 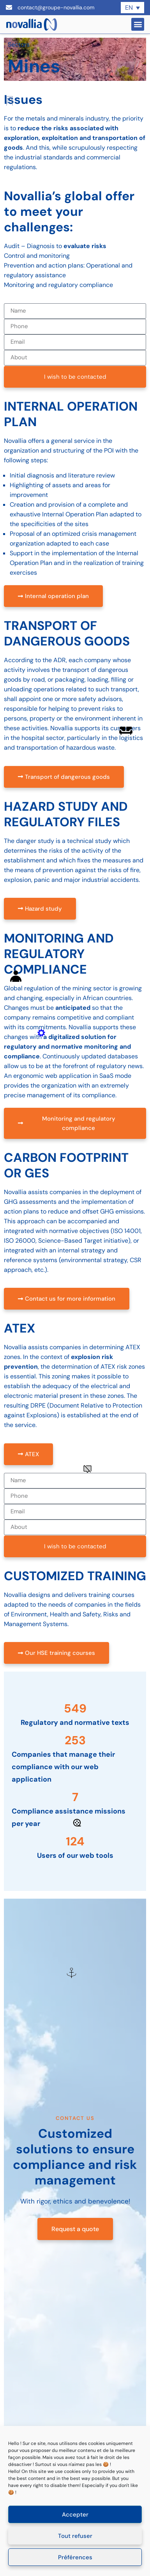 What do you see at coordinates (71, 1973) in the screenshot?
I see `anchor link to a specific section on the page` at bounding box center [71, 1973].